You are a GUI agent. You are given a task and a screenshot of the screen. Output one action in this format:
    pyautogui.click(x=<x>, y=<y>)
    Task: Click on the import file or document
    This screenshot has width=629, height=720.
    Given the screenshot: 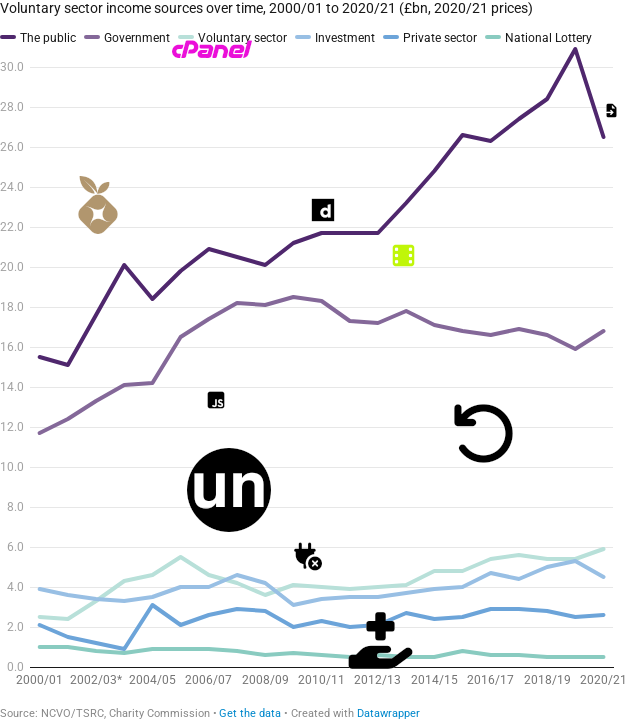 What is the action you would take?
    pyautogui.click(x=611, y=110)
    